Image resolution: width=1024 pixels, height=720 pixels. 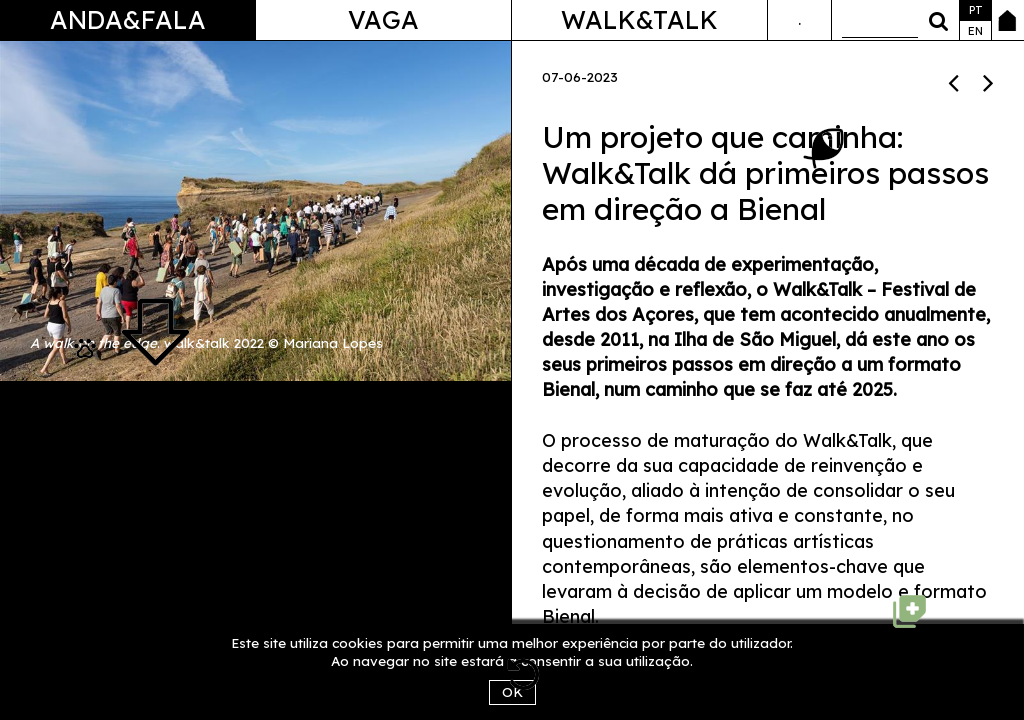 What do you see at coordinates (909, 611) in the screenshot?
I see `access medical records or notes` at bounding box center [909, 611].